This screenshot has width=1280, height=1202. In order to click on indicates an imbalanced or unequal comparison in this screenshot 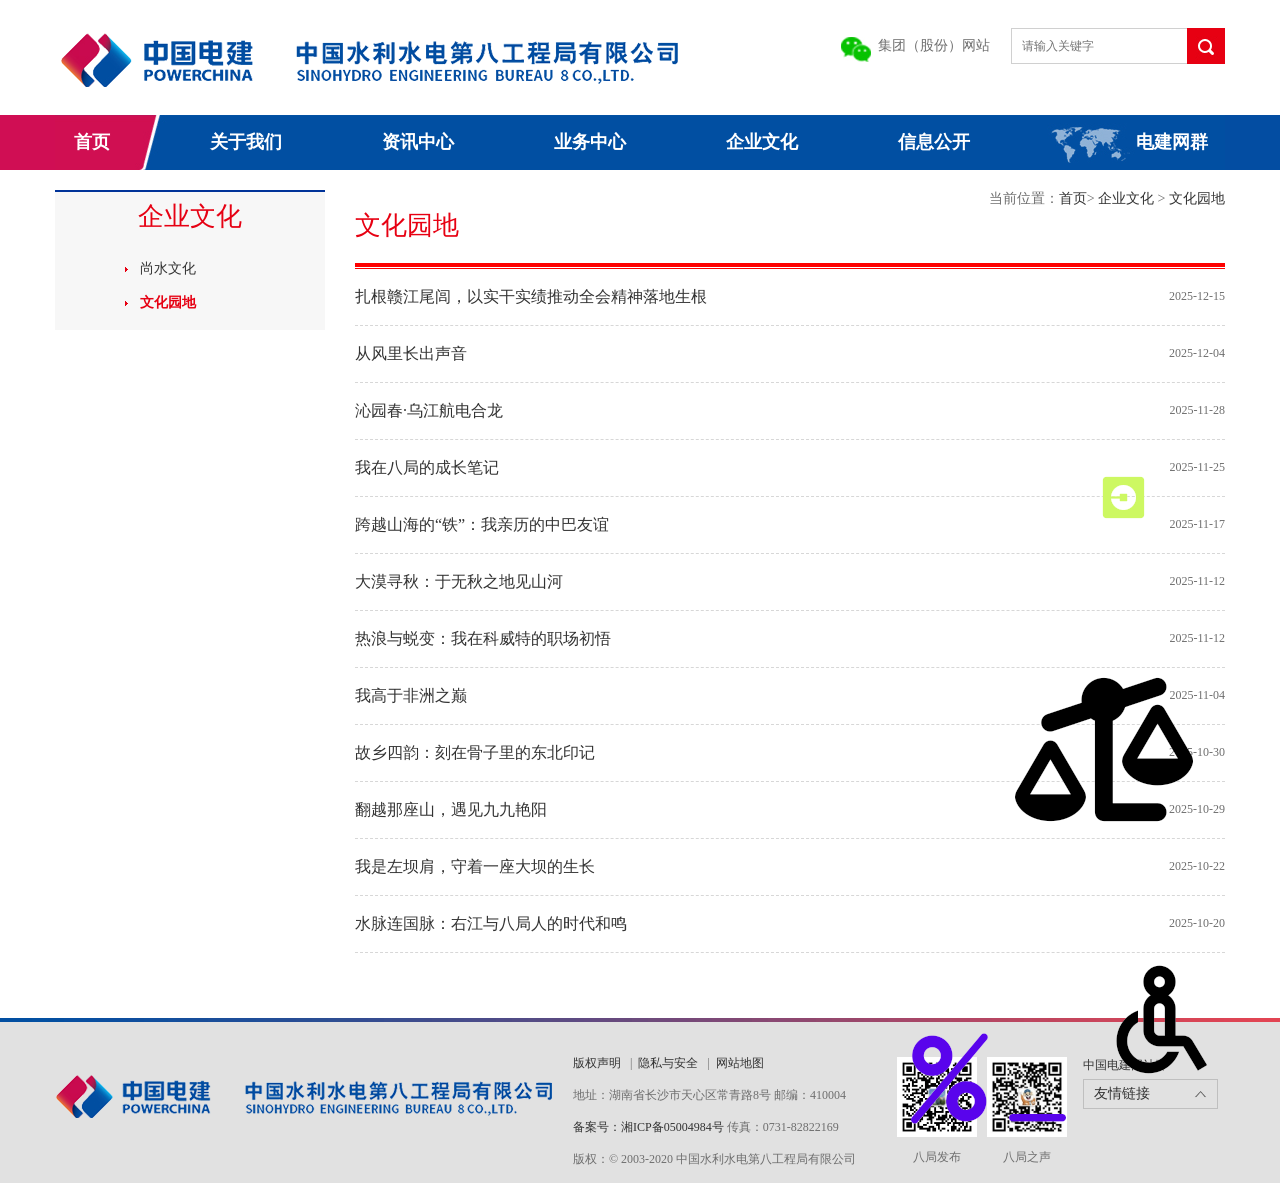, I will do `click(1104, 749)`.